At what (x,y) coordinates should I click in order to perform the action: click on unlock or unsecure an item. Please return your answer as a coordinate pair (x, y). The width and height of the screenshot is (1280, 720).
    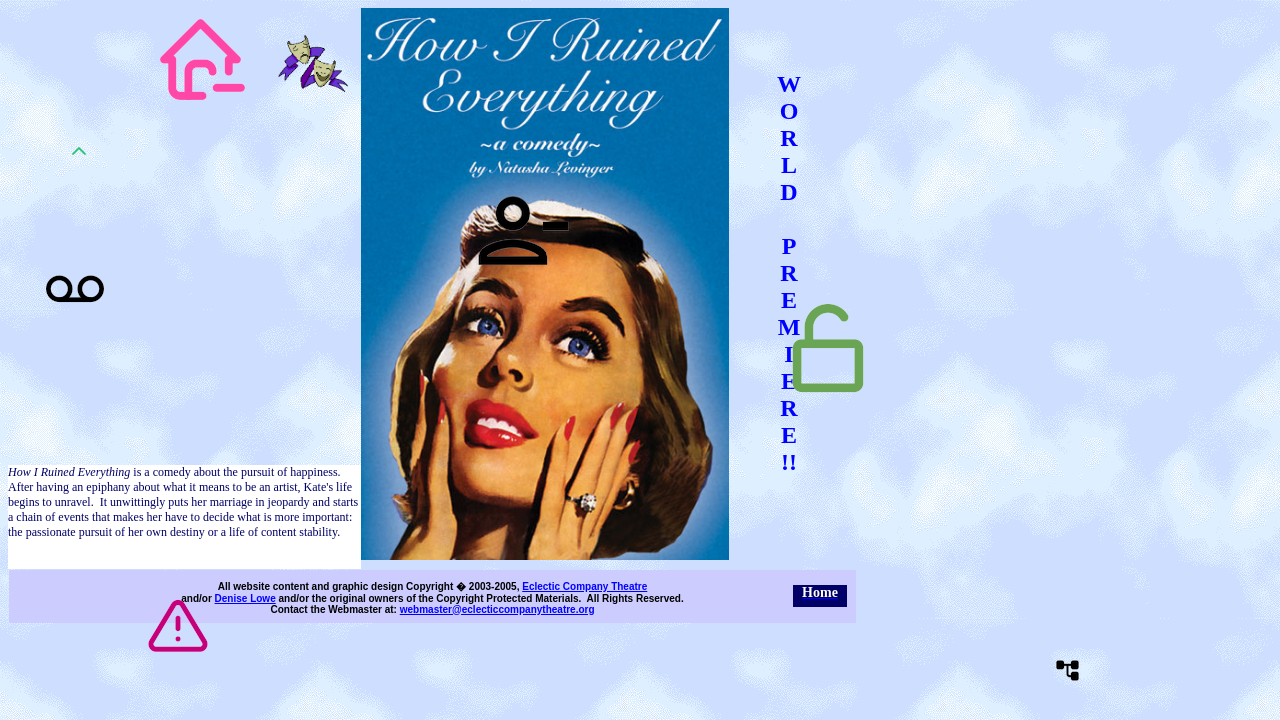
    Looking at the image, I should click on (828, 351).